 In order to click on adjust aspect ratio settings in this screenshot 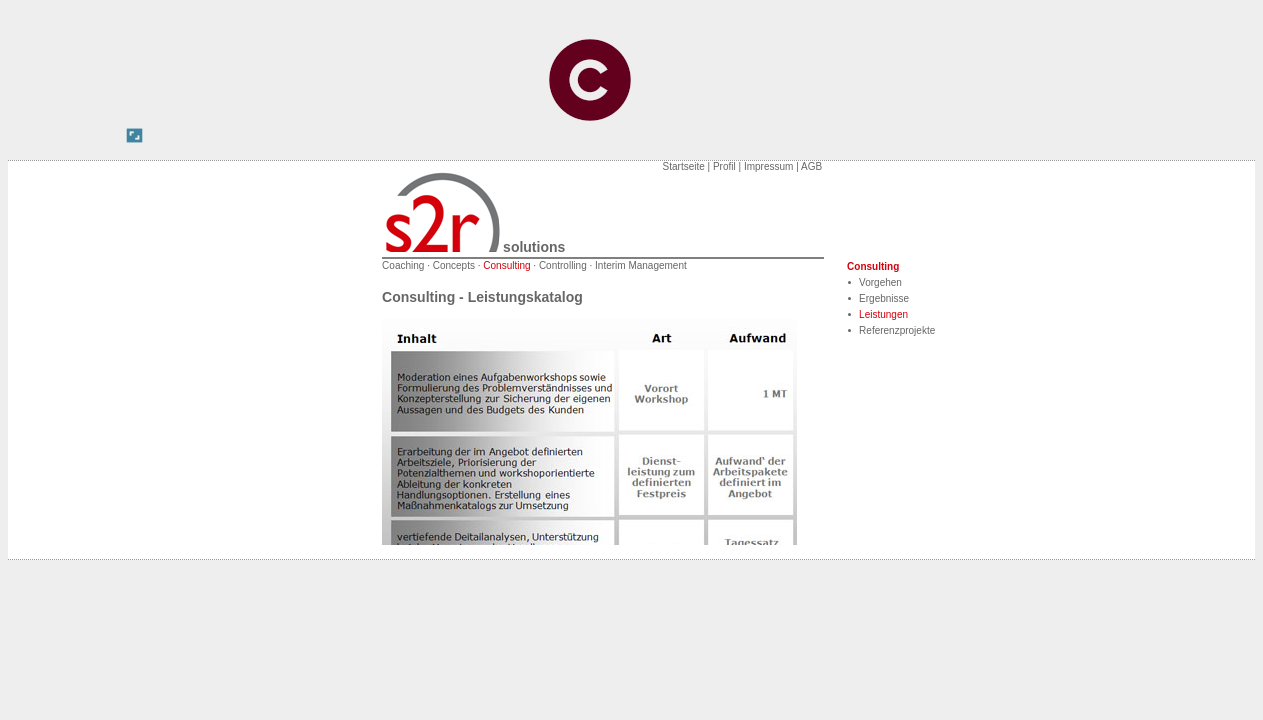, I will do `click(134, 135)`.